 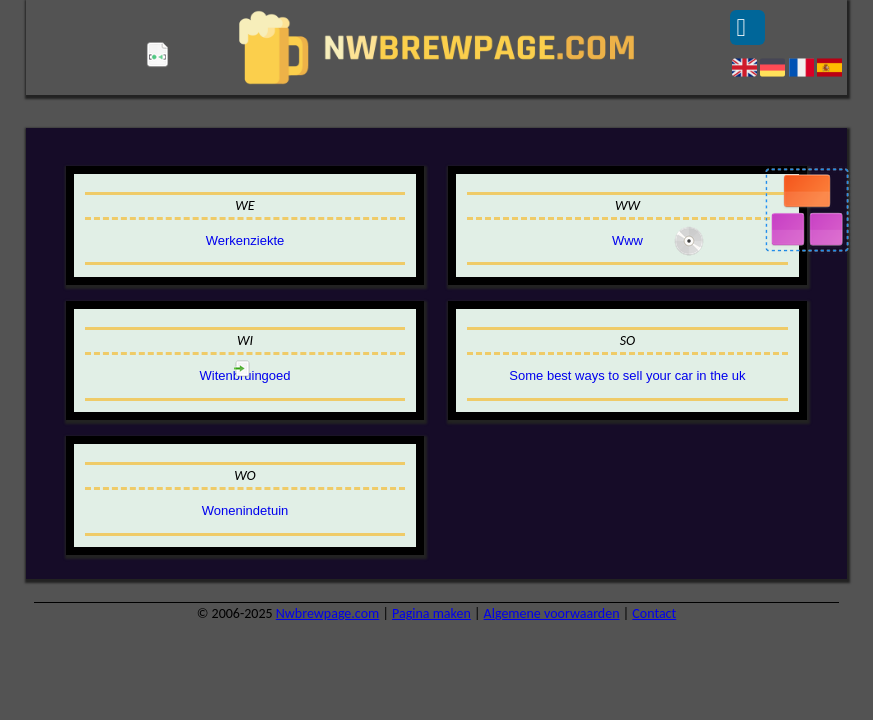 I want to click on import a document or file, so click(x=242, y=368).